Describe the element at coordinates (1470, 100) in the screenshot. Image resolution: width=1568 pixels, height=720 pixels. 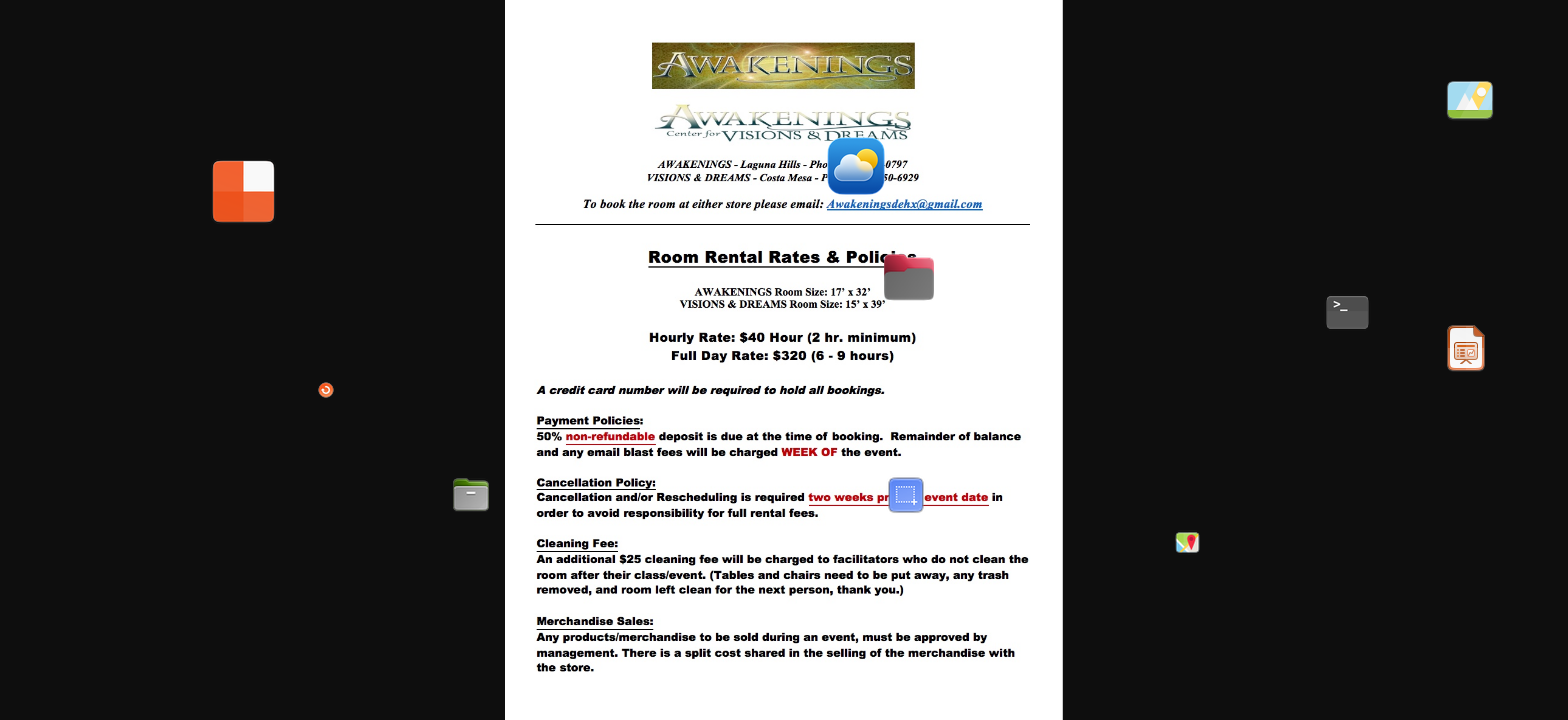
I see `open the photo gallery app` at that location.